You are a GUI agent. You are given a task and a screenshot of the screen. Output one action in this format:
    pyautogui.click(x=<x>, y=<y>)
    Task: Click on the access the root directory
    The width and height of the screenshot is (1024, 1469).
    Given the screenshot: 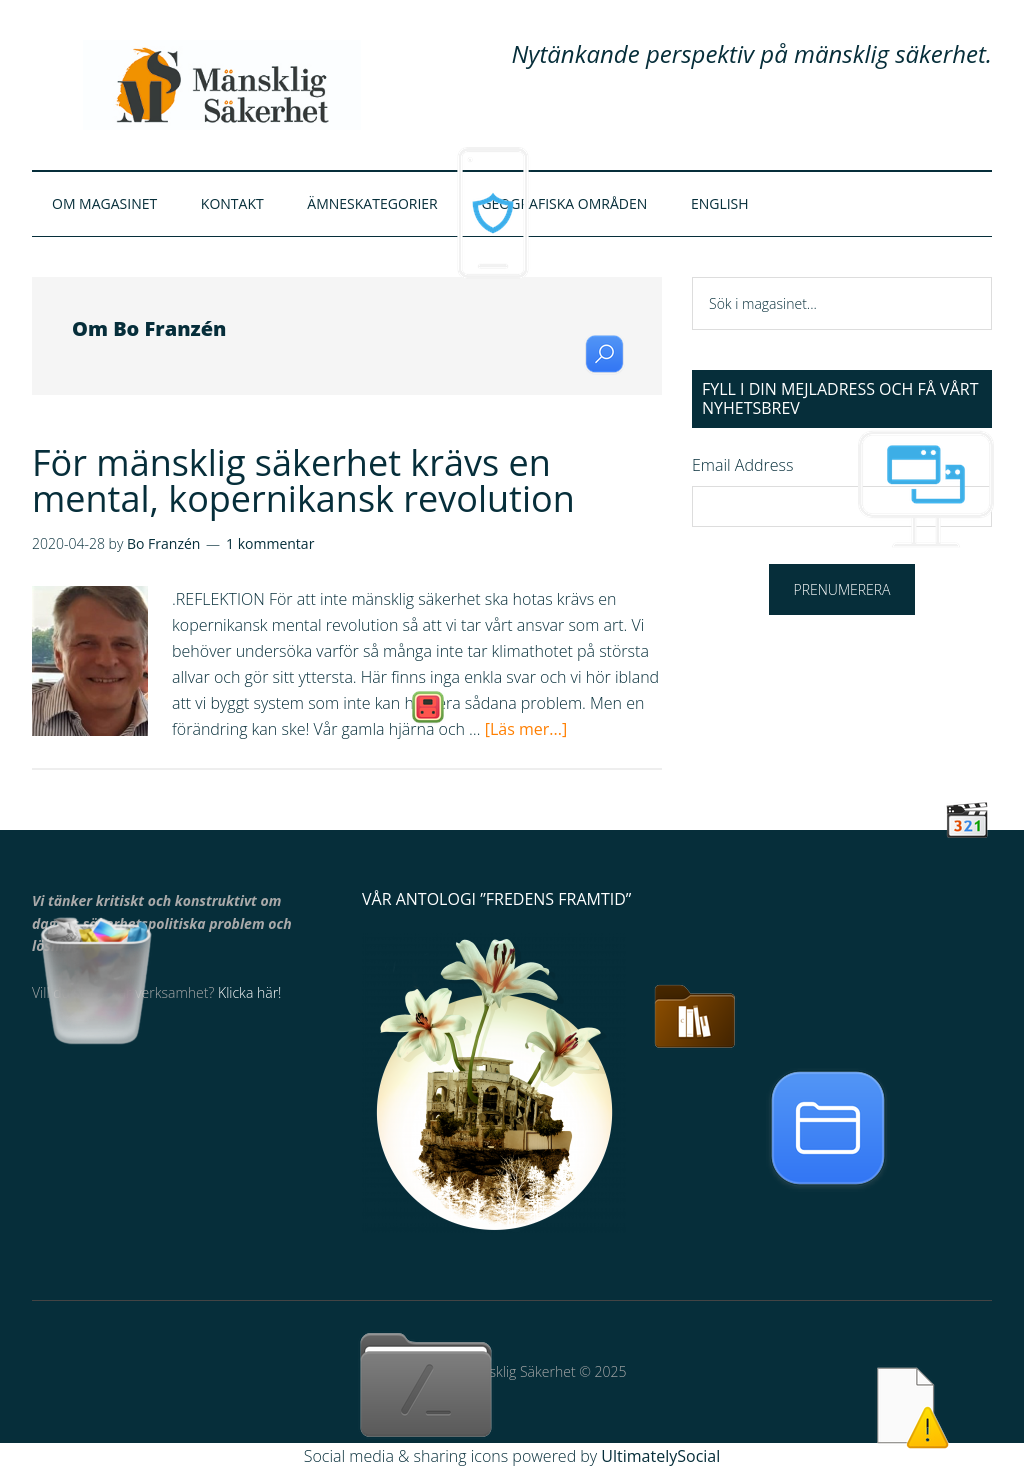 What is the action you would take?
    pyautogui.click(x=426, y=1385)
    